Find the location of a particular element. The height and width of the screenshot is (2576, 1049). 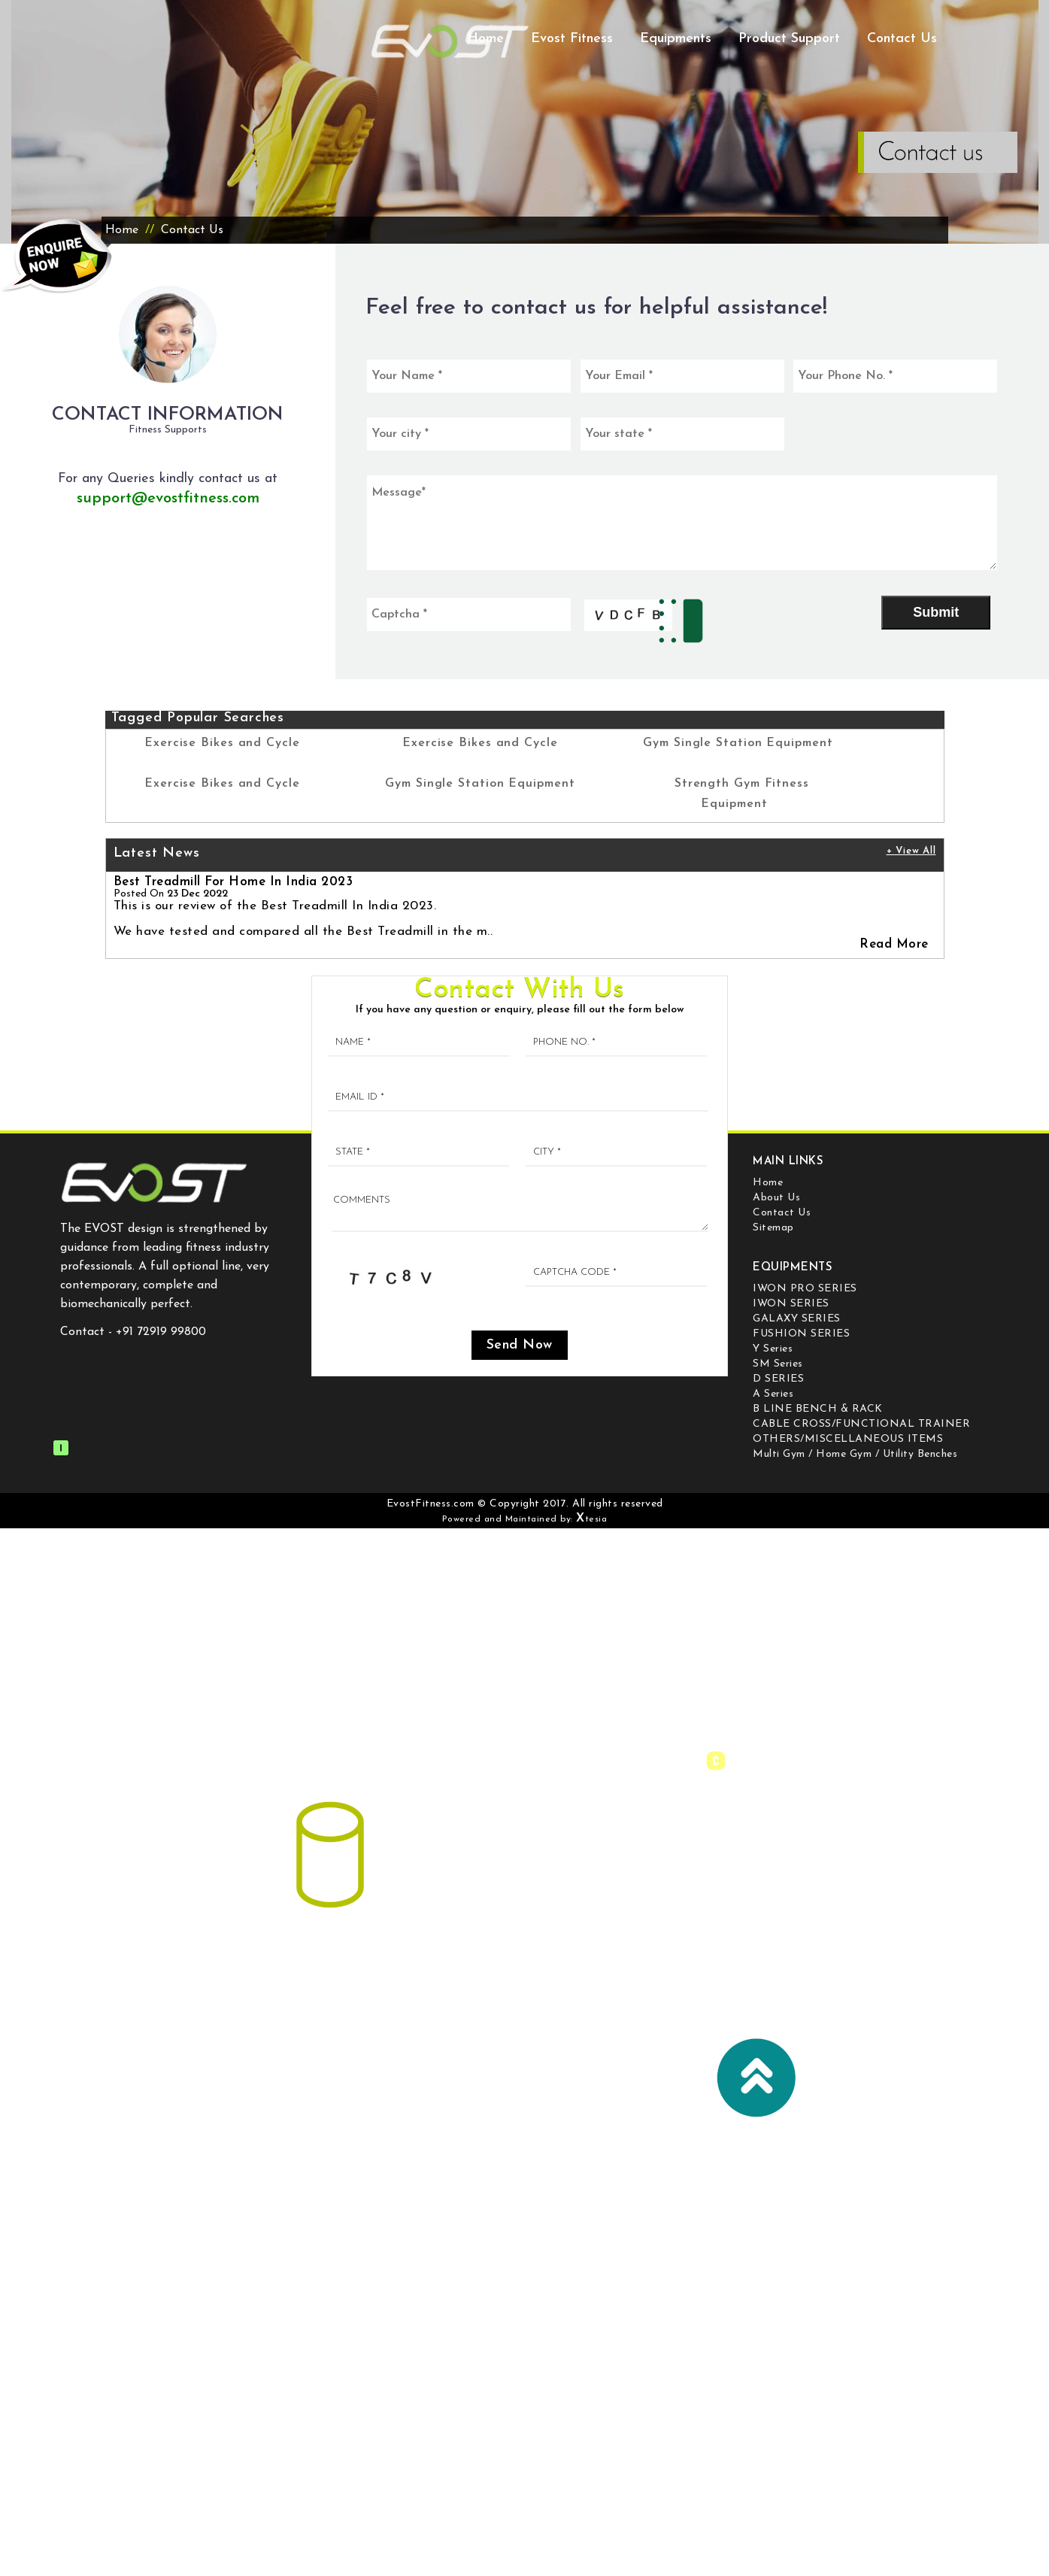

database or data storage is located at coordinates (330, 1855).